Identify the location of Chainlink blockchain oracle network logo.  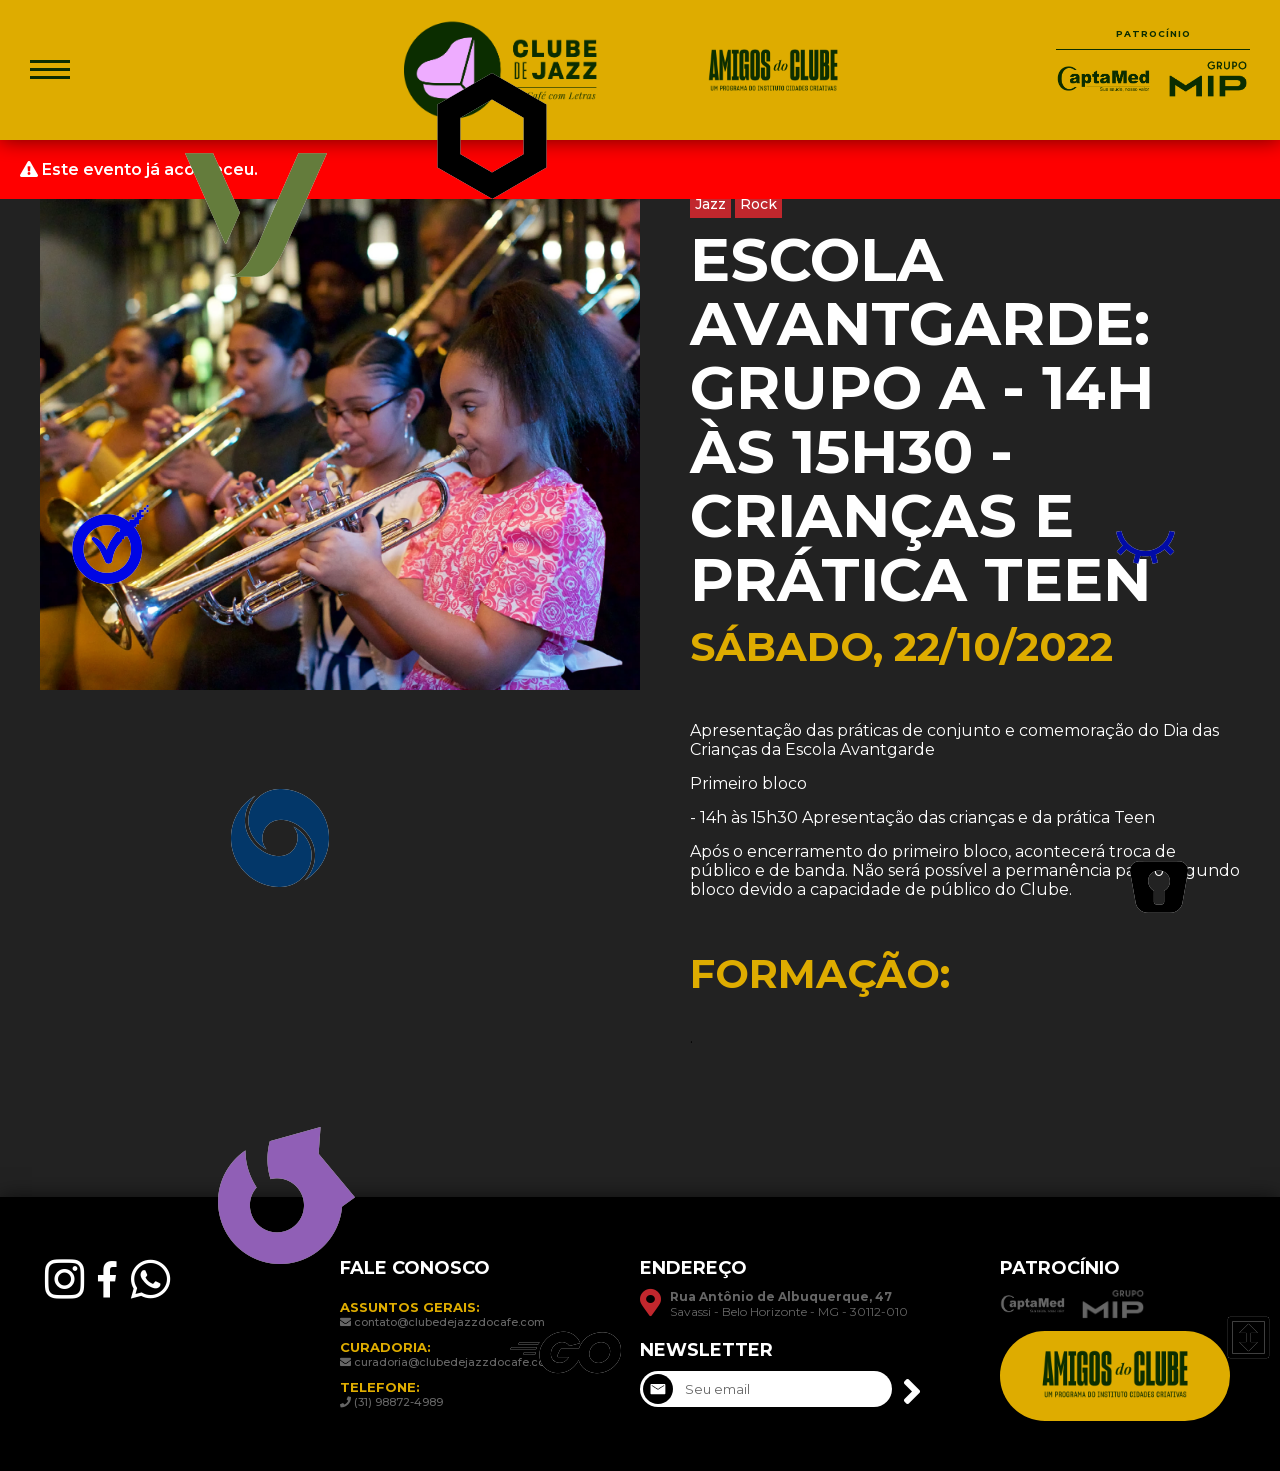
(492, 136).